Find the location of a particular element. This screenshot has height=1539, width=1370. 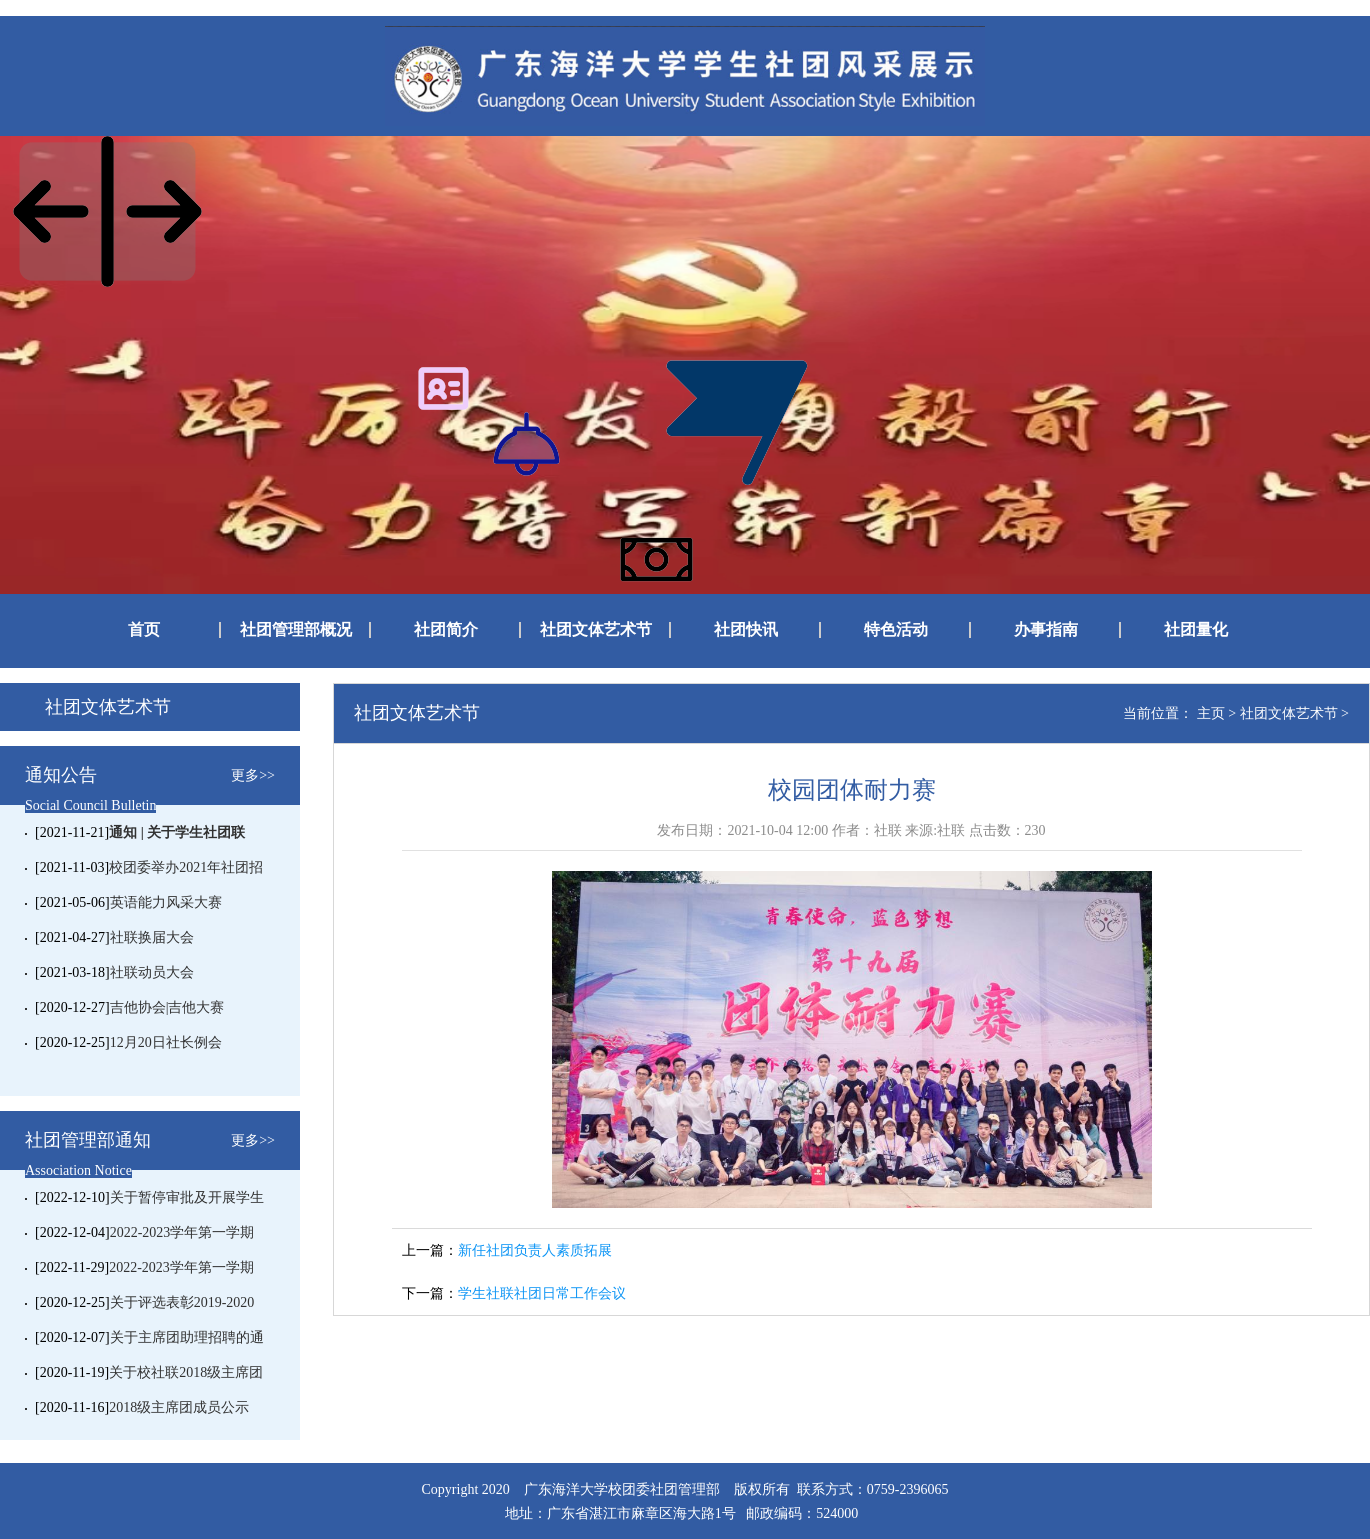

view your profile or account information is located at coordinates (443, 388).